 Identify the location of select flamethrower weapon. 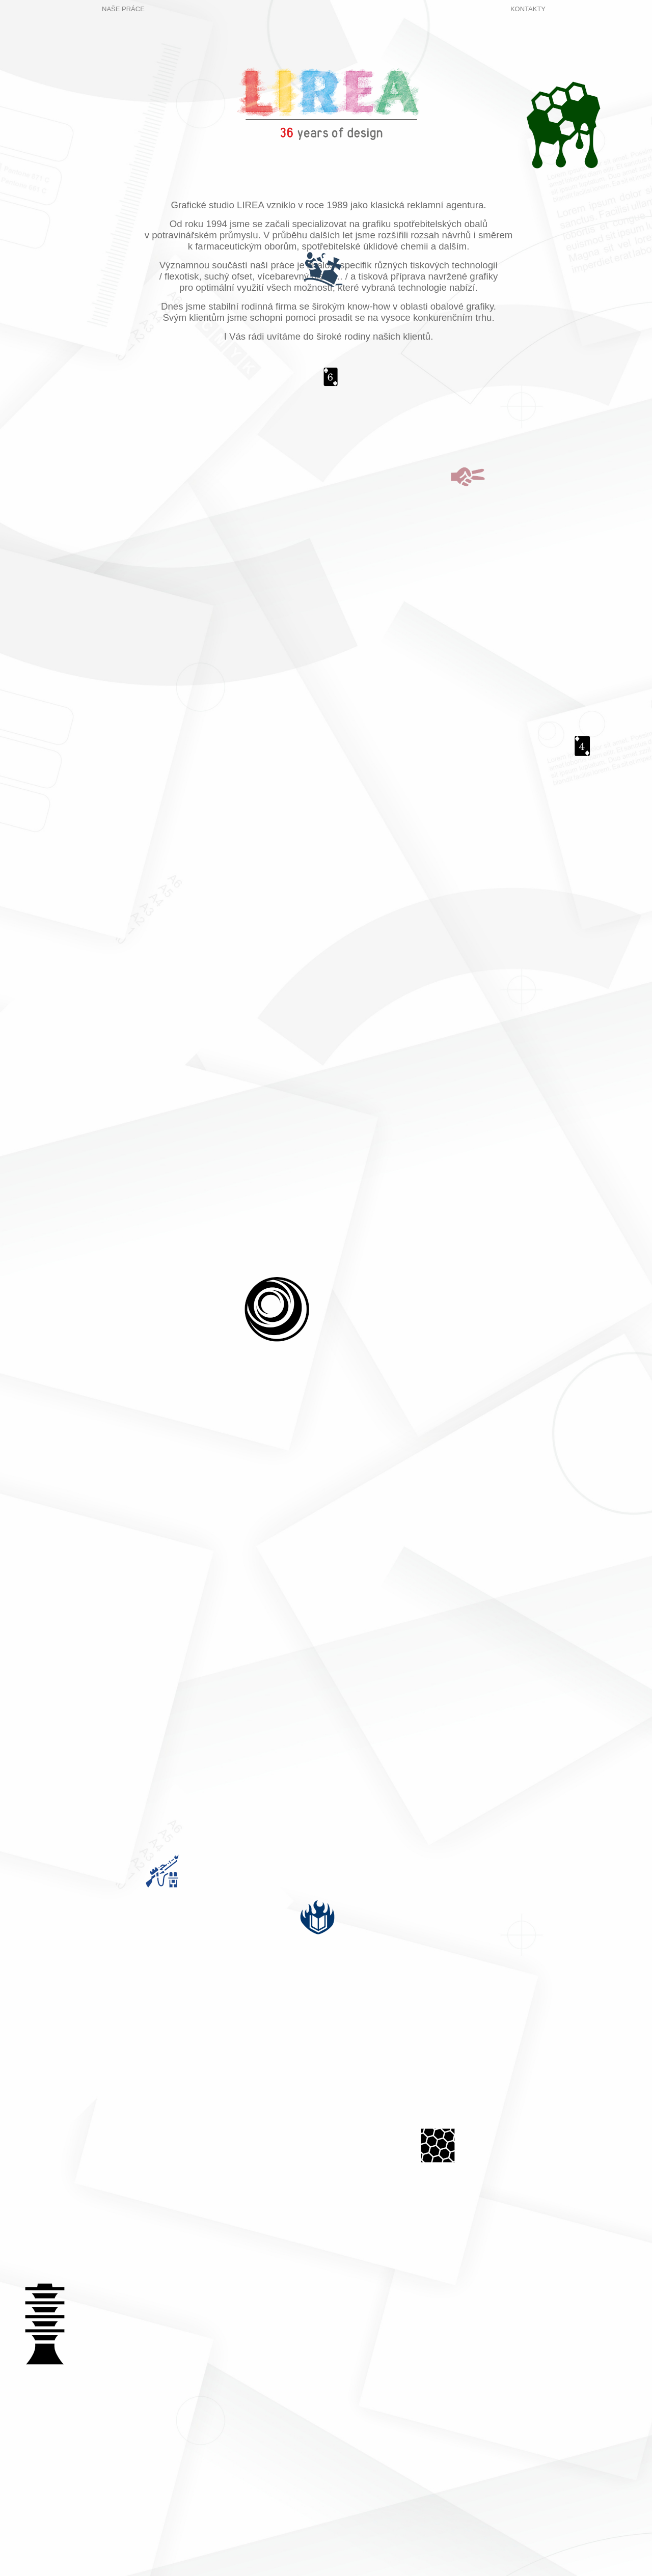
(162, 1871).